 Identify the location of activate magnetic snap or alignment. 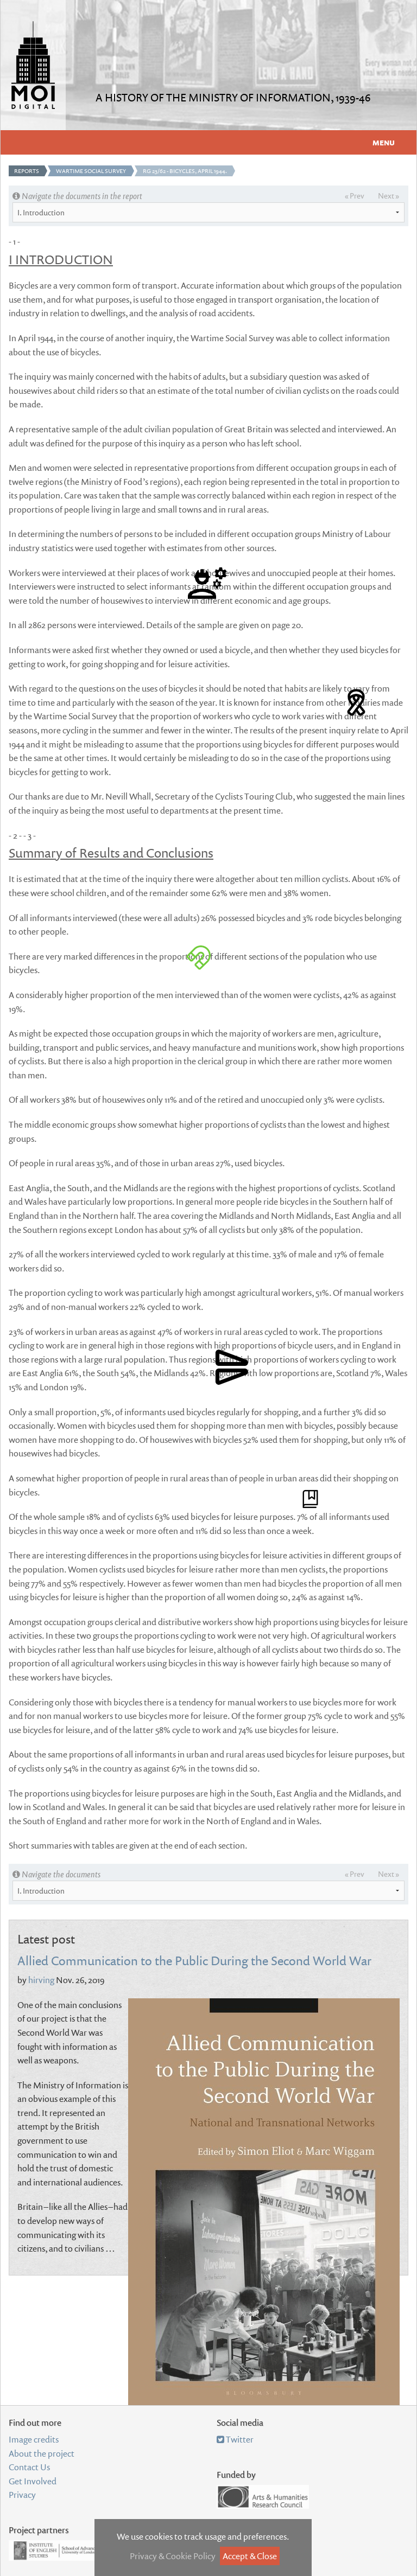
(199, 957).